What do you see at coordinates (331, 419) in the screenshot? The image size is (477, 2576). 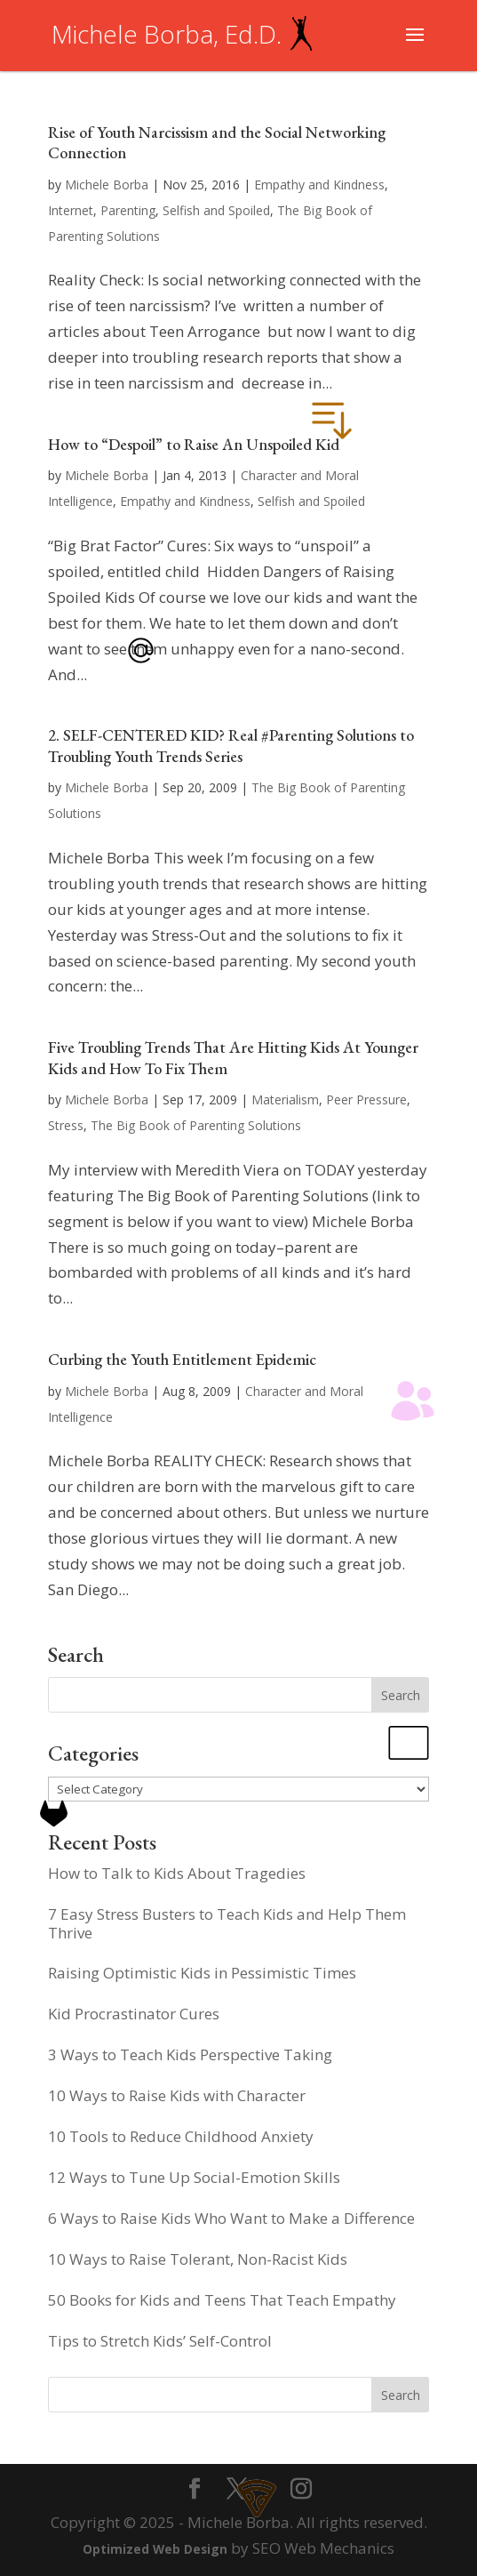 I see `sort list in descending order` at bounding box center [331, 419].